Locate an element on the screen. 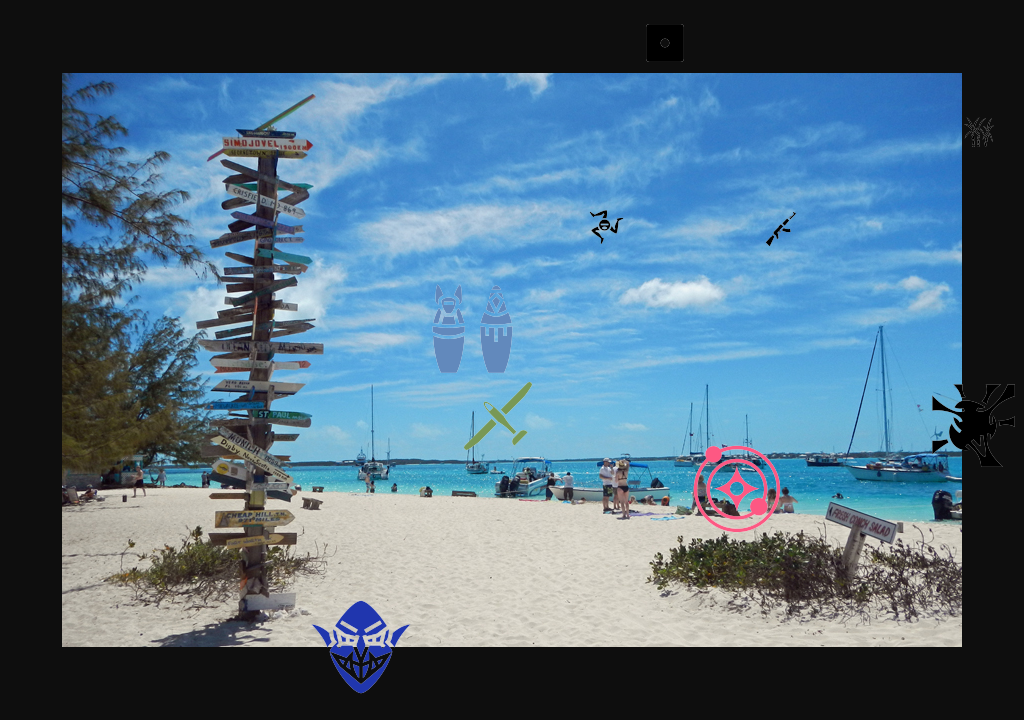 This screenshot has height=720, width=1024. sicilian cultural or regional symbol is located at coordinates (606, 227).